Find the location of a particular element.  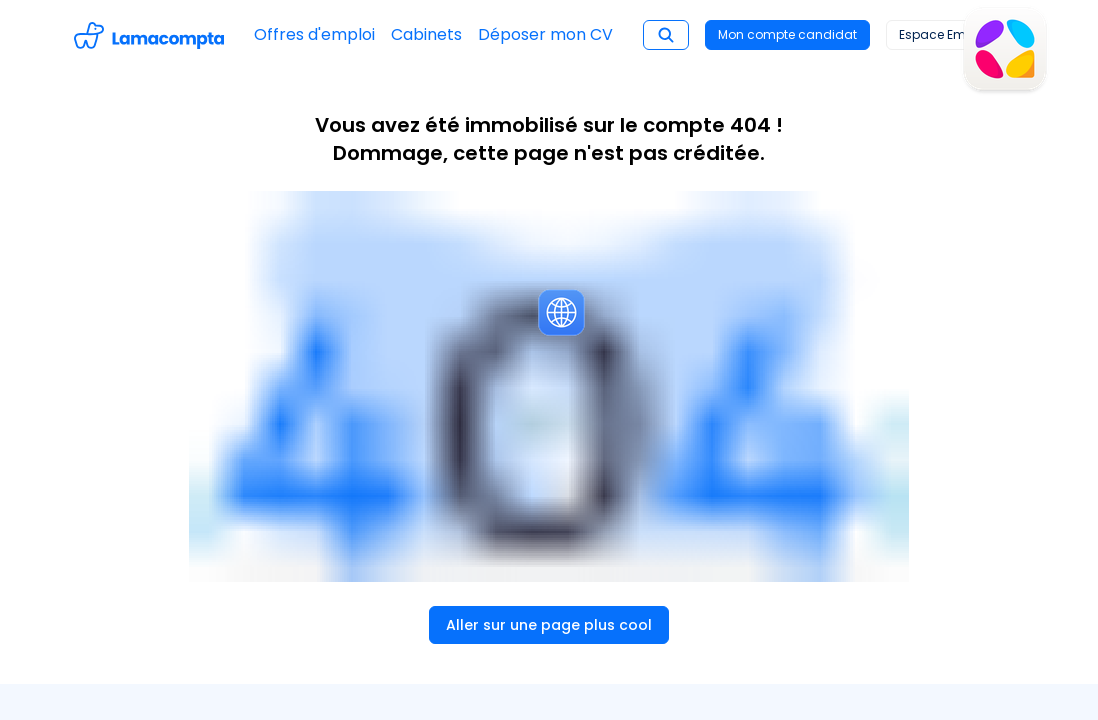

open AppFlowy app is located at coordinates (1005, 49).